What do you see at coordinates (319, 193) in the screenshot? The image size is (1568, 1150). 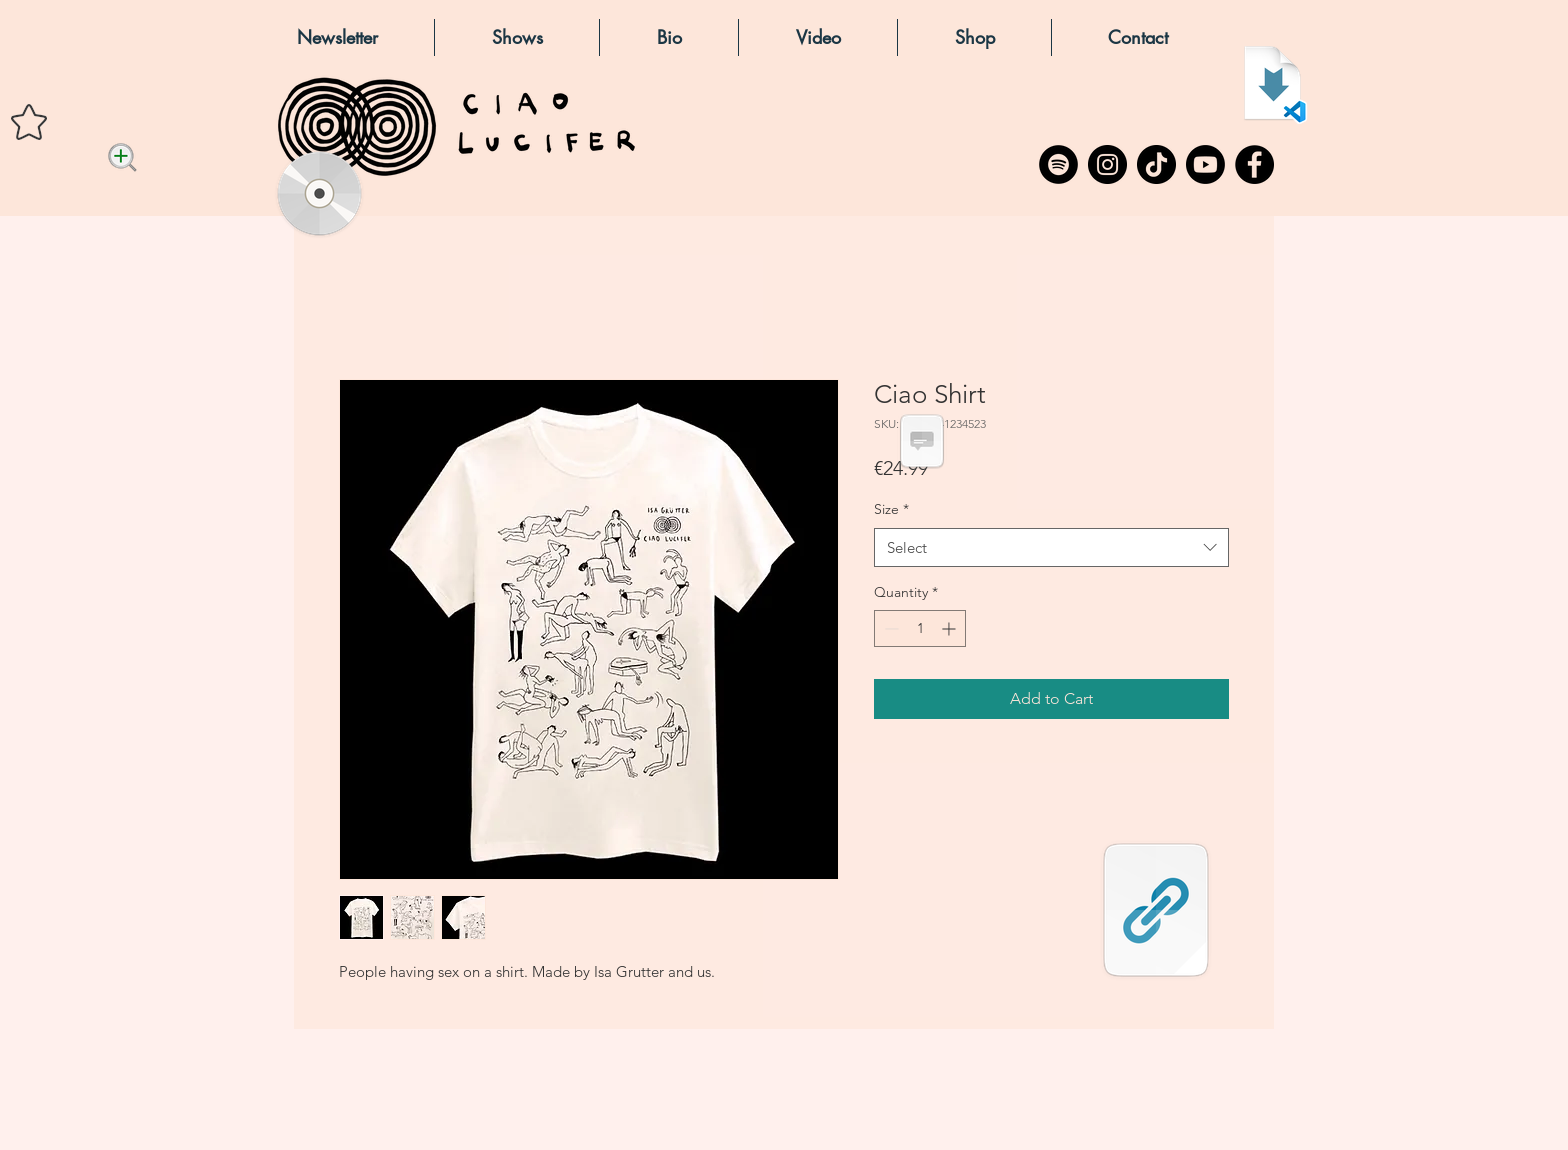 I see `access dvd drive or optical disc device` at bounding box center [319, 193].